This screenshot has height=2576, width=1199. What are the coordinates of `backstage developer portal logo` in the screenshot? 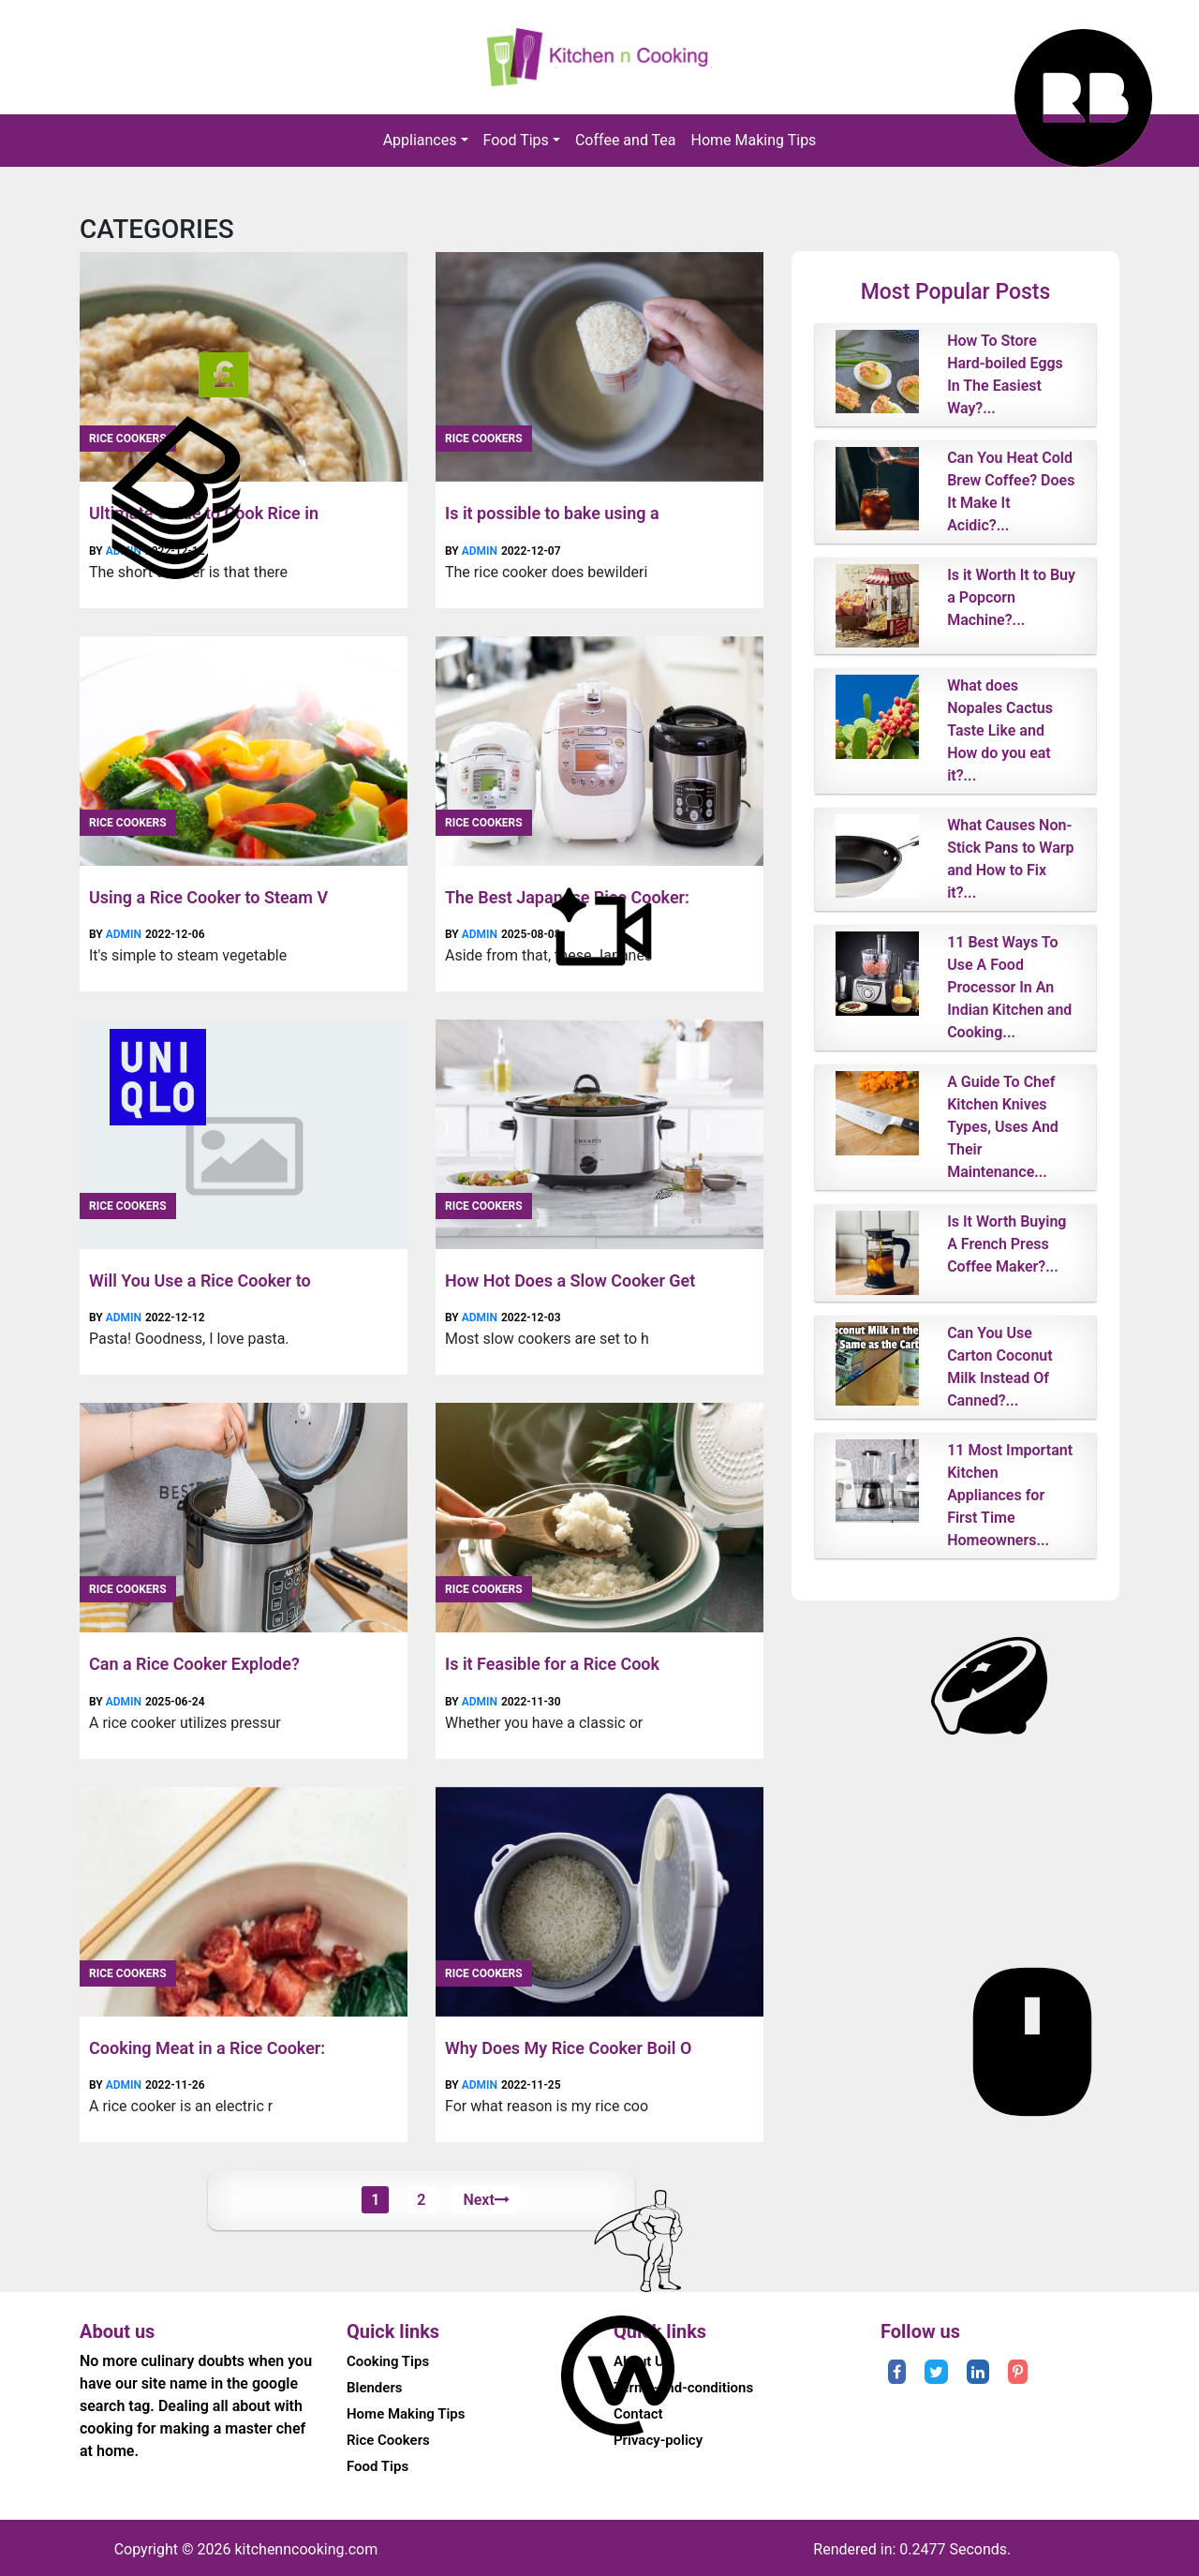 It's located at (176, 498).